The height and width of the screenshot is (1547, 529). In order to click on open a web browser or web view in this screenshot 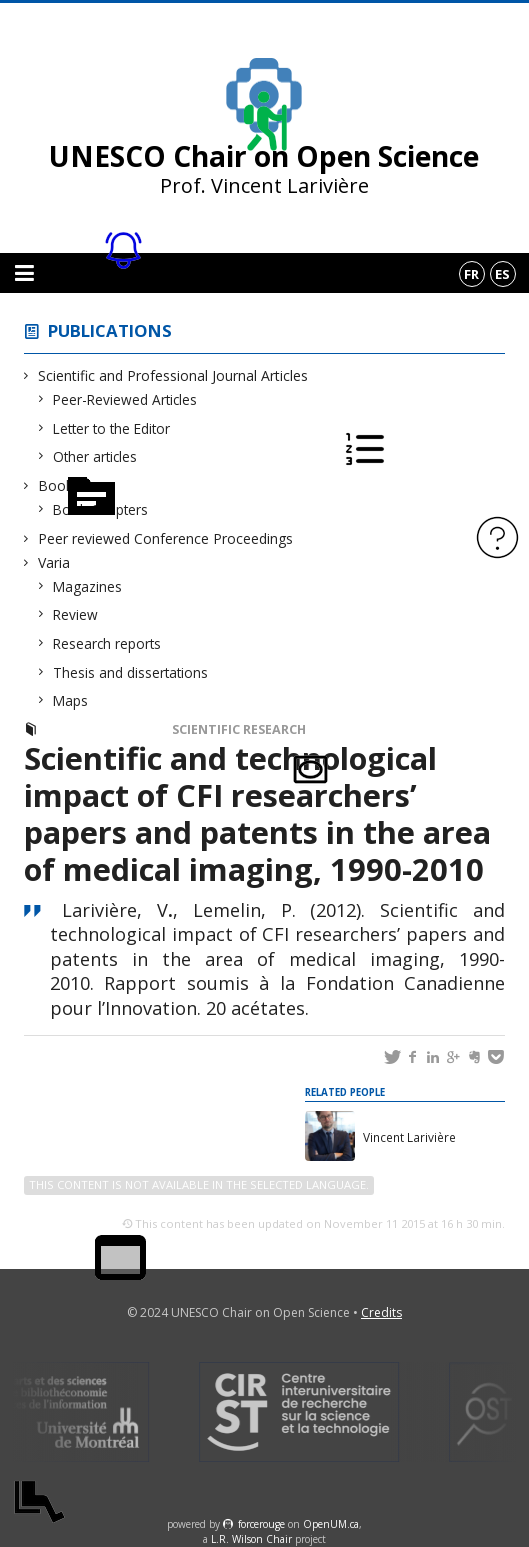, I will do `click(120, 1257)`.